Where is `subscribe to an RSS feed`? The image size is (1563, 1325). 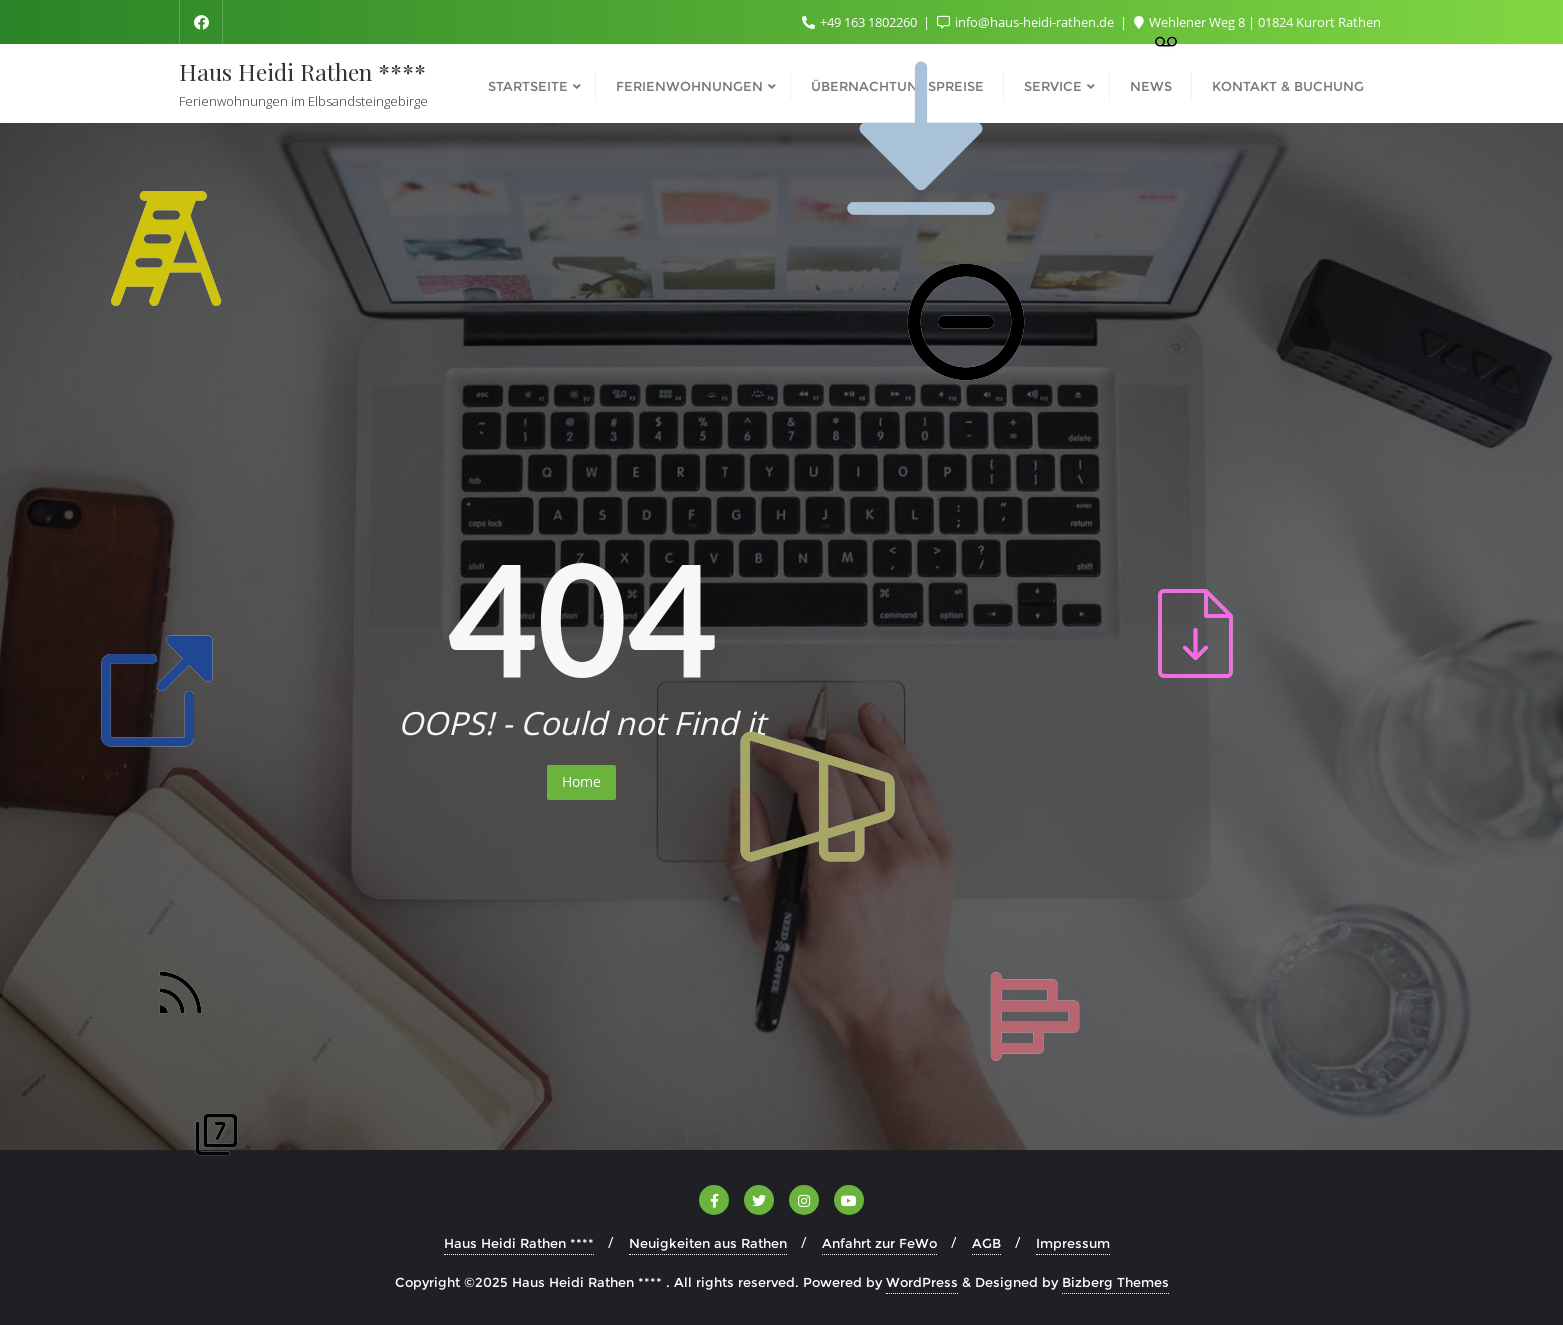 subscribe to an RSS feed is located at coordinates (180, 992).